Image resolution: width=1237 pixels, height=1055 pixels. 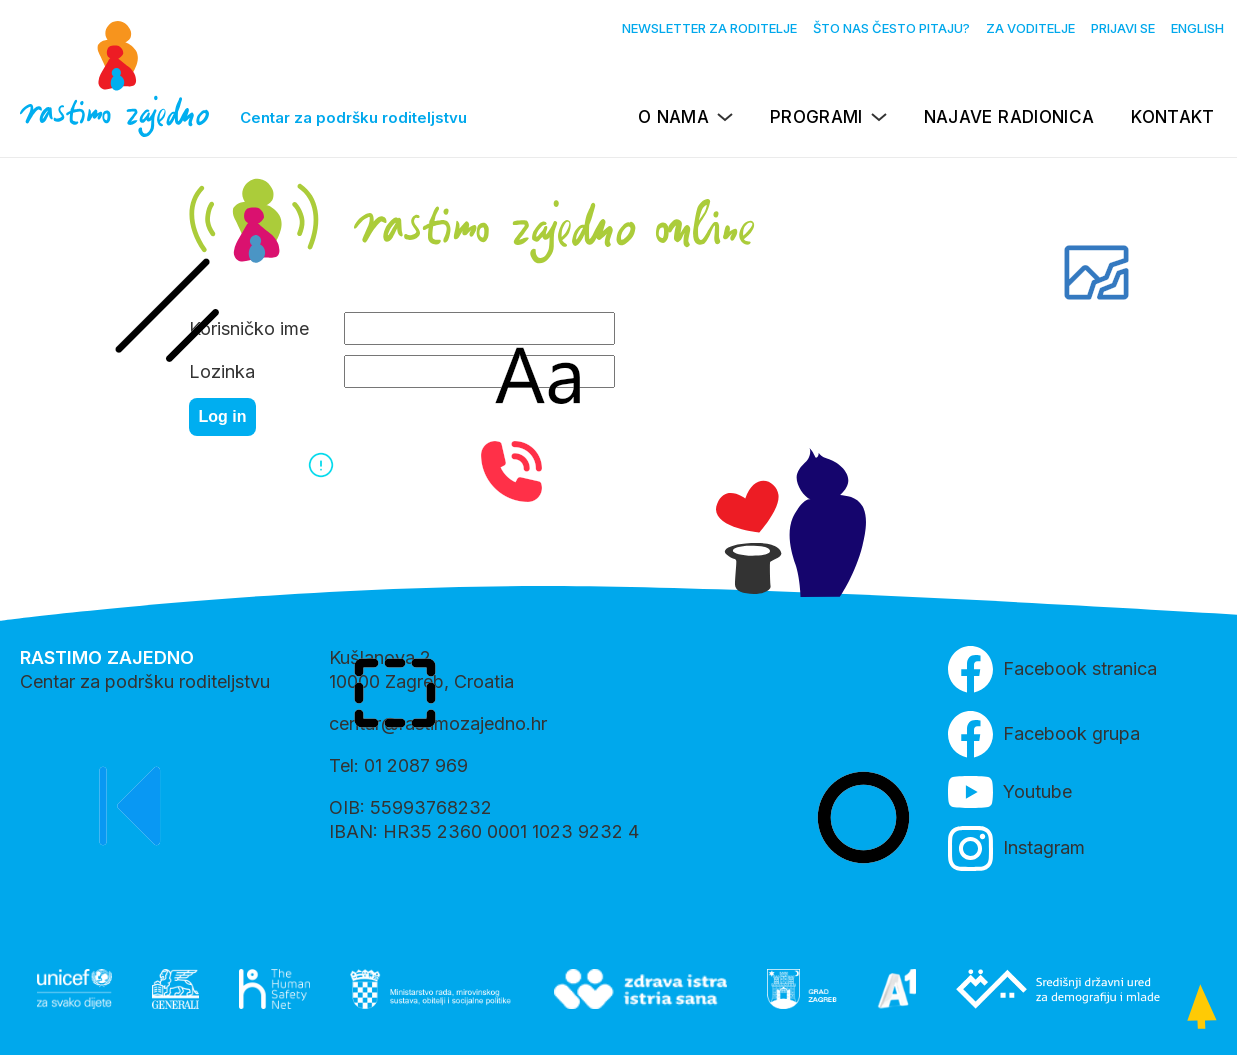 What do you see at coordinates (395, 693) in the screenshot?
I see `select or define a region` at bounding box center [395, 693].